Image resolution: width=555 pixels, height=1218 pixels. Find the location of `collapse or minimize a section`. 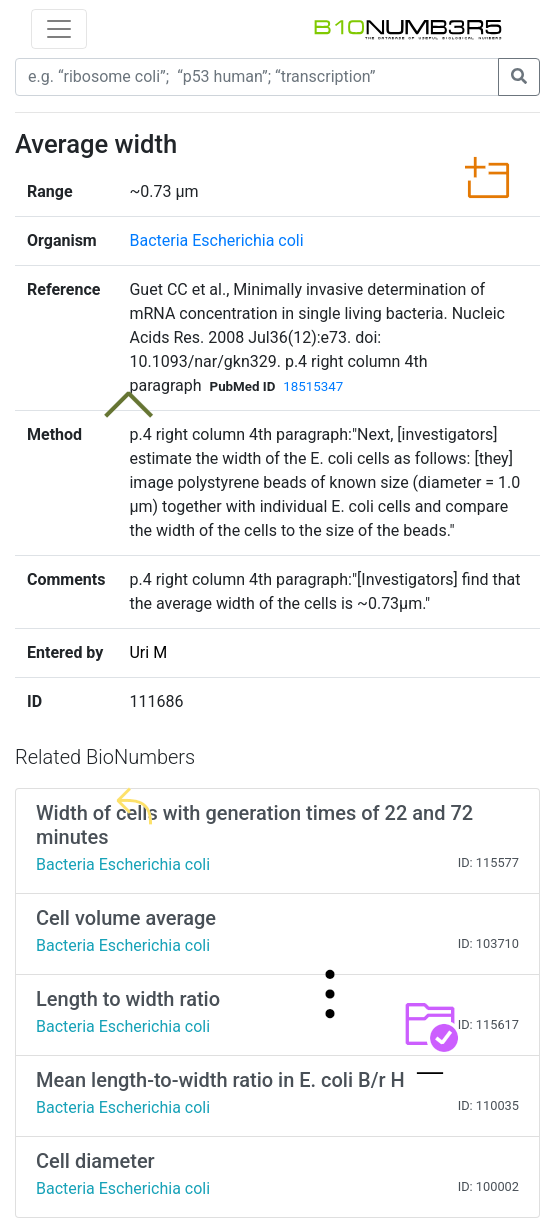

collapse or minimize a section is located at coordinates (128, 406).